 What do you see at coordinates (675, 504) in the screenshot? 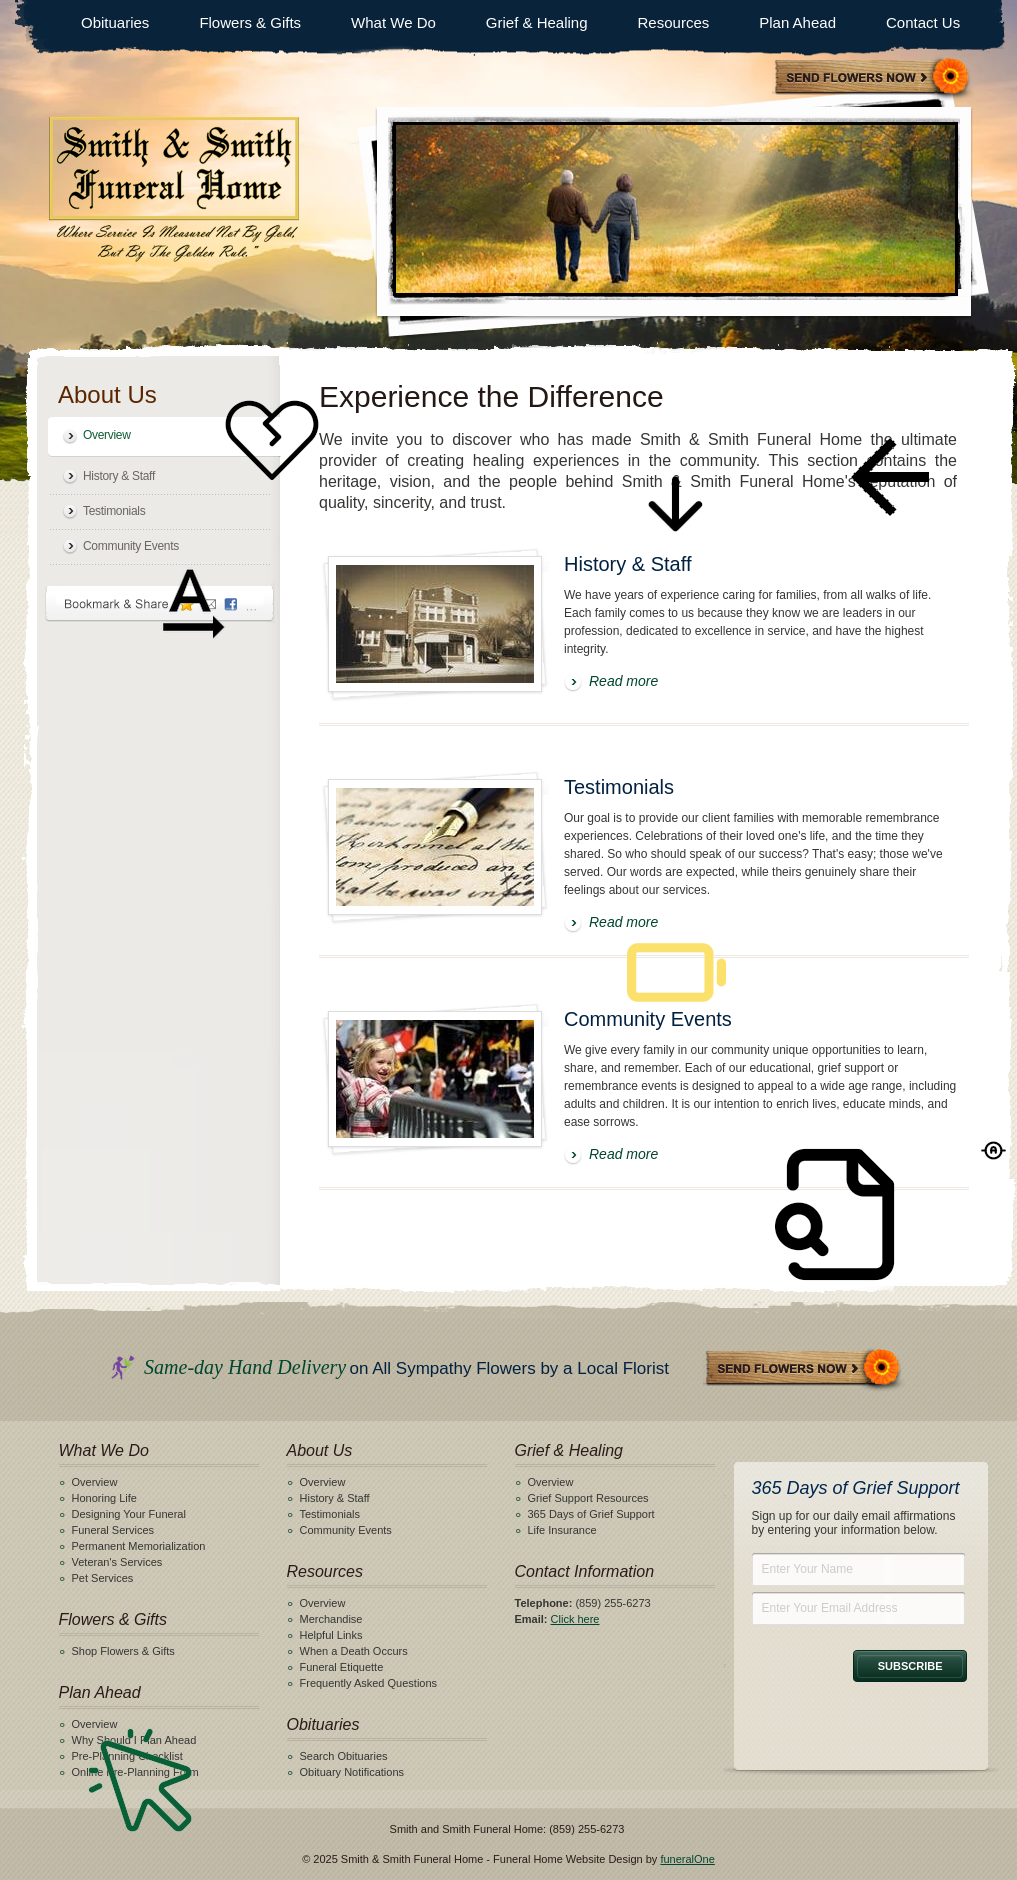
I see `scroll down or view more content below` at bounding box center [675, 504].